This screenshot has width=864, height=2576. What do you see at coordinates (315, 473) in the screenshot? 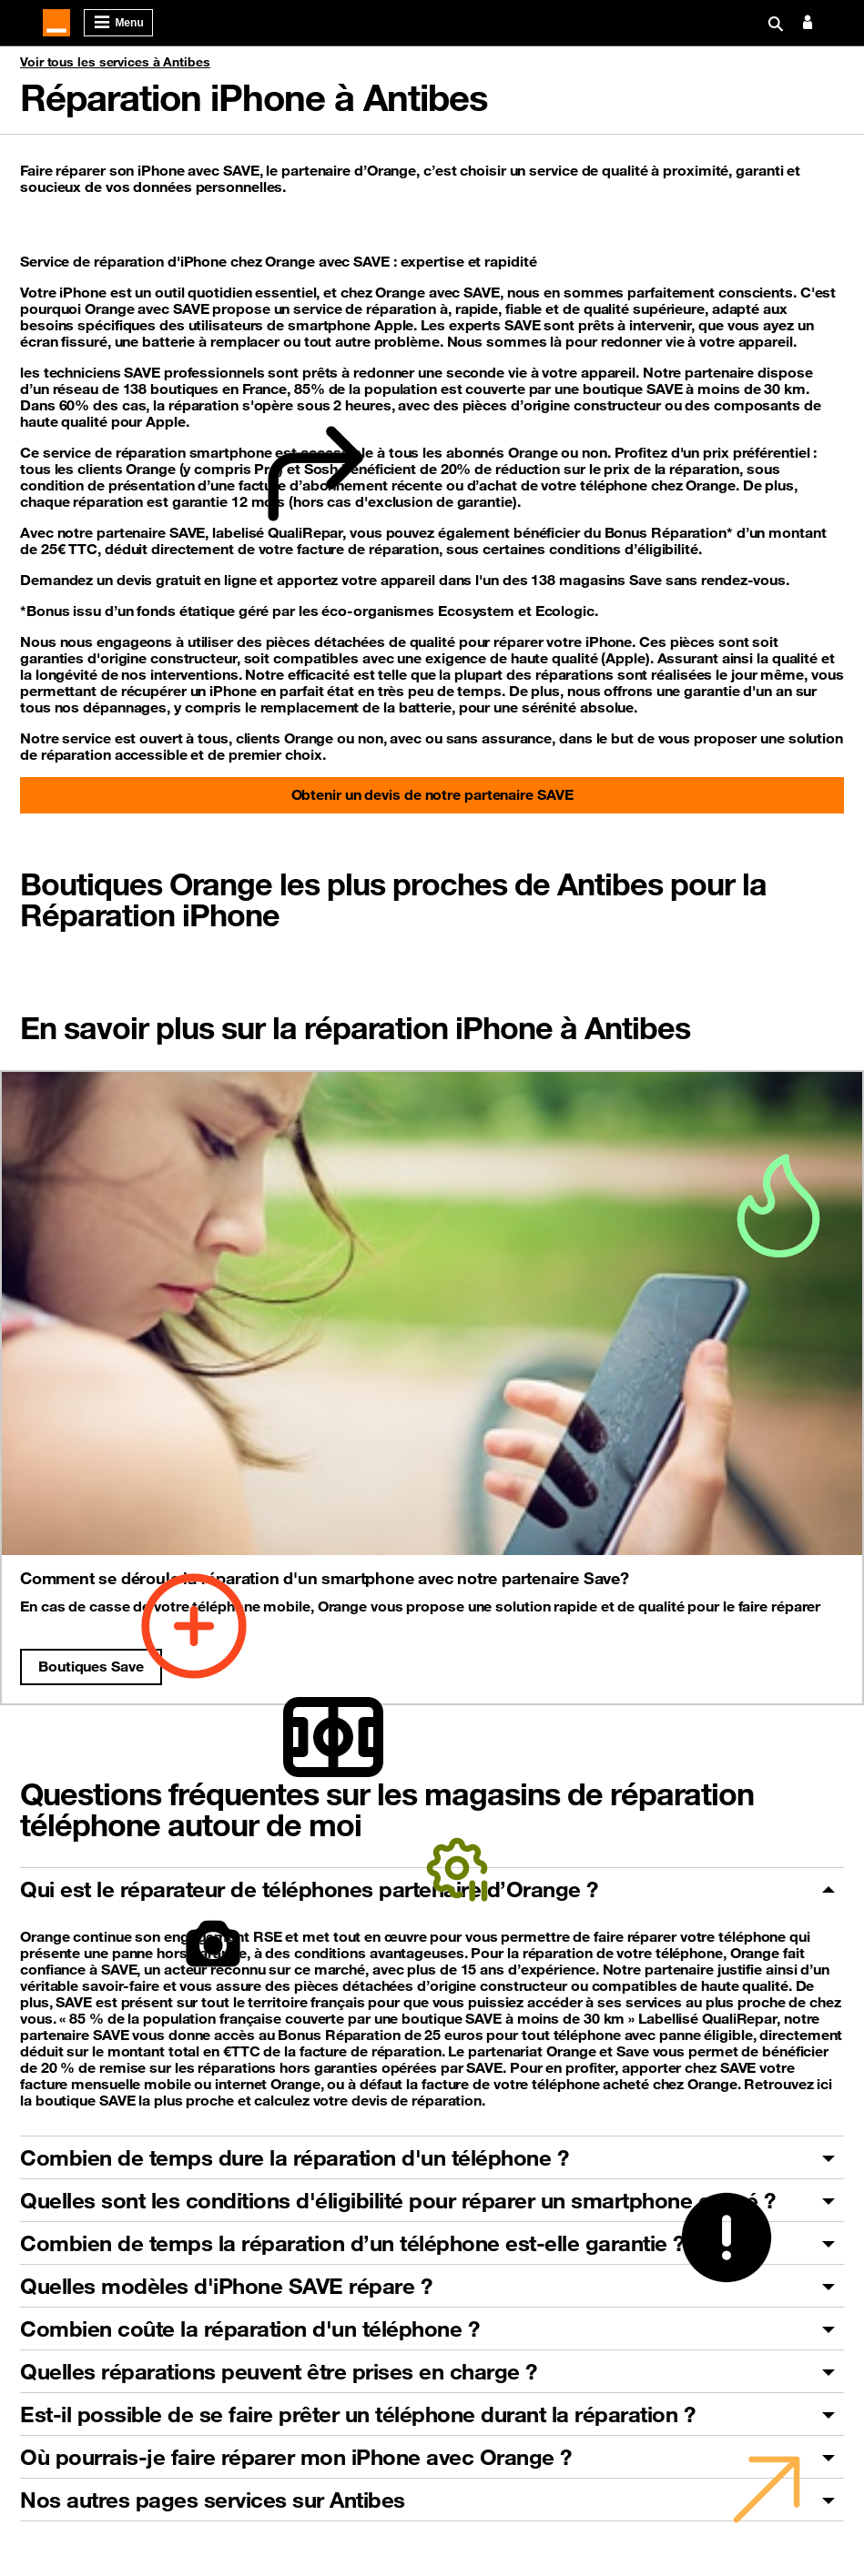
I see `share or forward content` at bounding box center [315, 473].